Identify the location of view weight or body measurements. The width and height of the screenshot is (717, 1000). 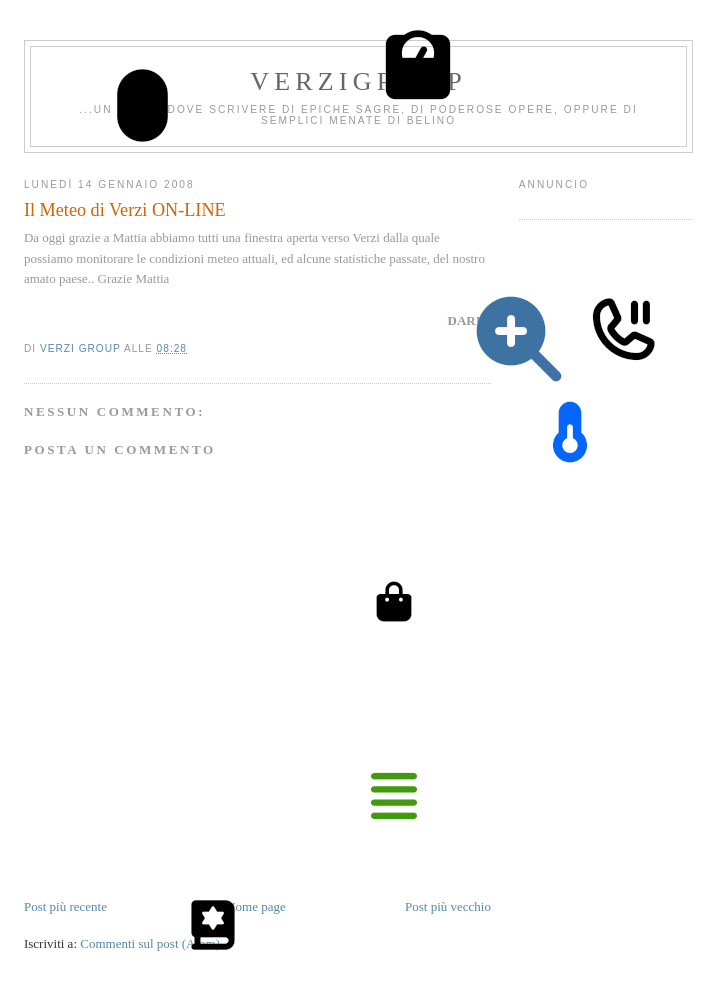
(418, 67).